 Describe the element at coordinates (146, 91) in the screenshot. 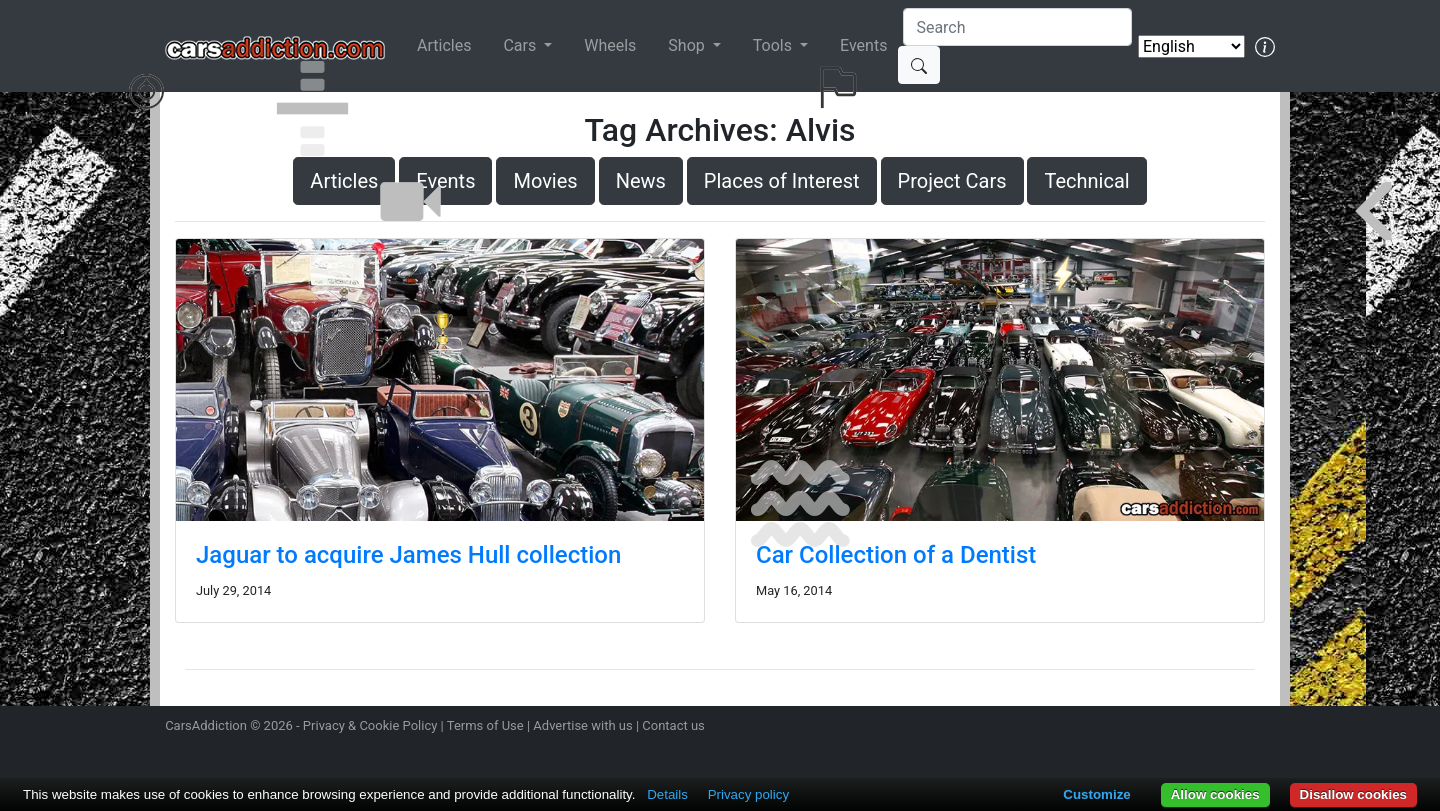

I see `access privacy settings` at that location.